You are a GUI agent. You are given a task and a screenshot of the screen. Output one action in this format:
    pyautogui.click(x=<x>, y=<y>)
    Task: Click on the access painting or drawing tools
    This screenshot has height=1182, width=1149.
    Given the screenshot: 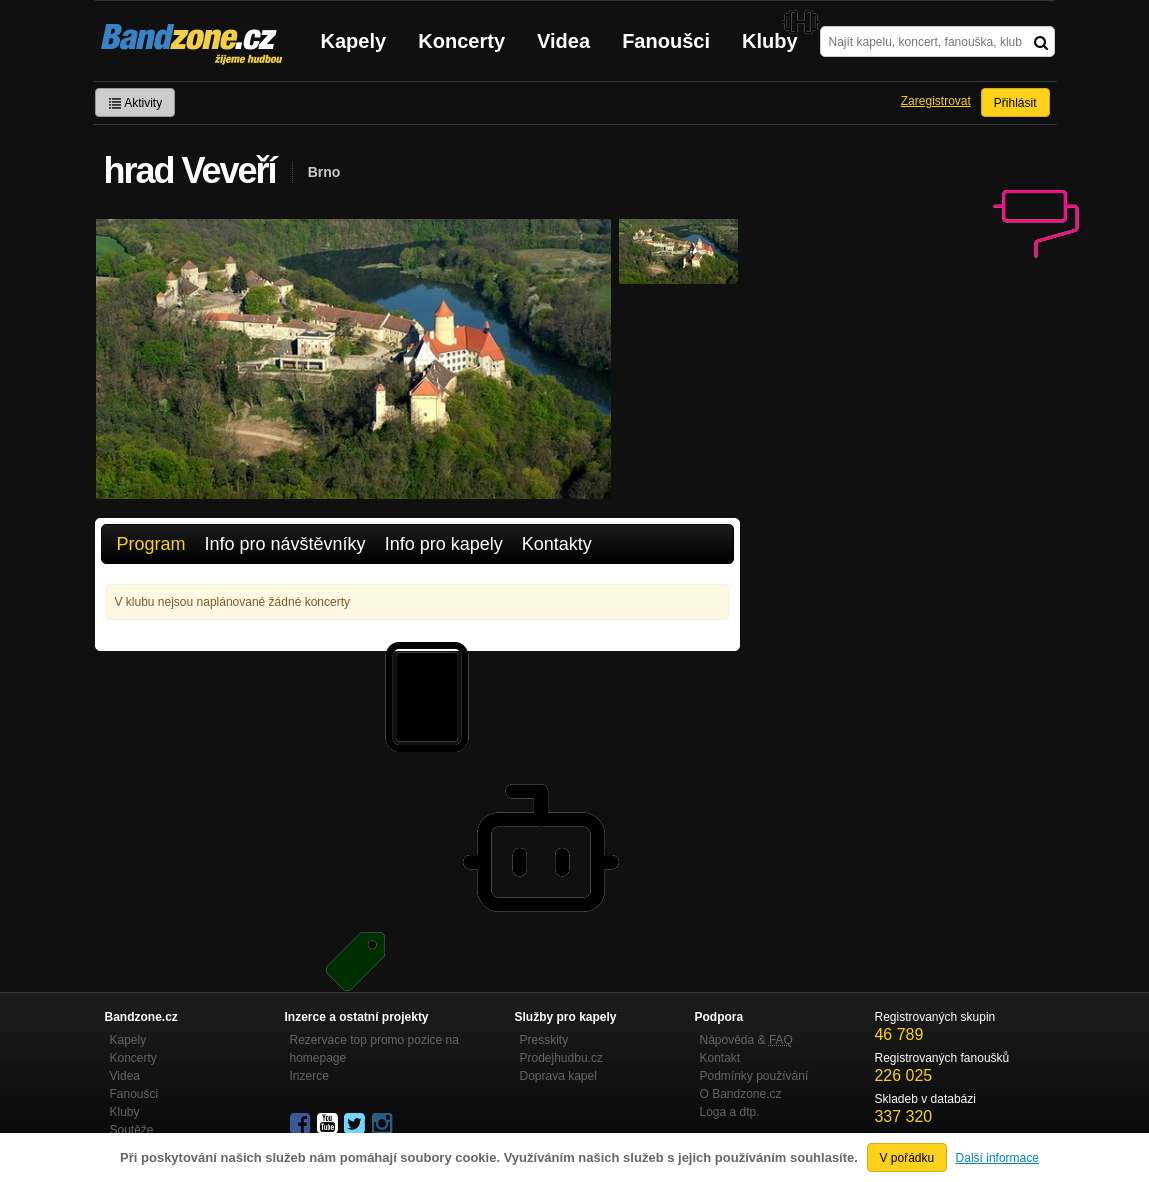 What is the action you would take?
    pyautogui.click(x=1036, y=218)
    